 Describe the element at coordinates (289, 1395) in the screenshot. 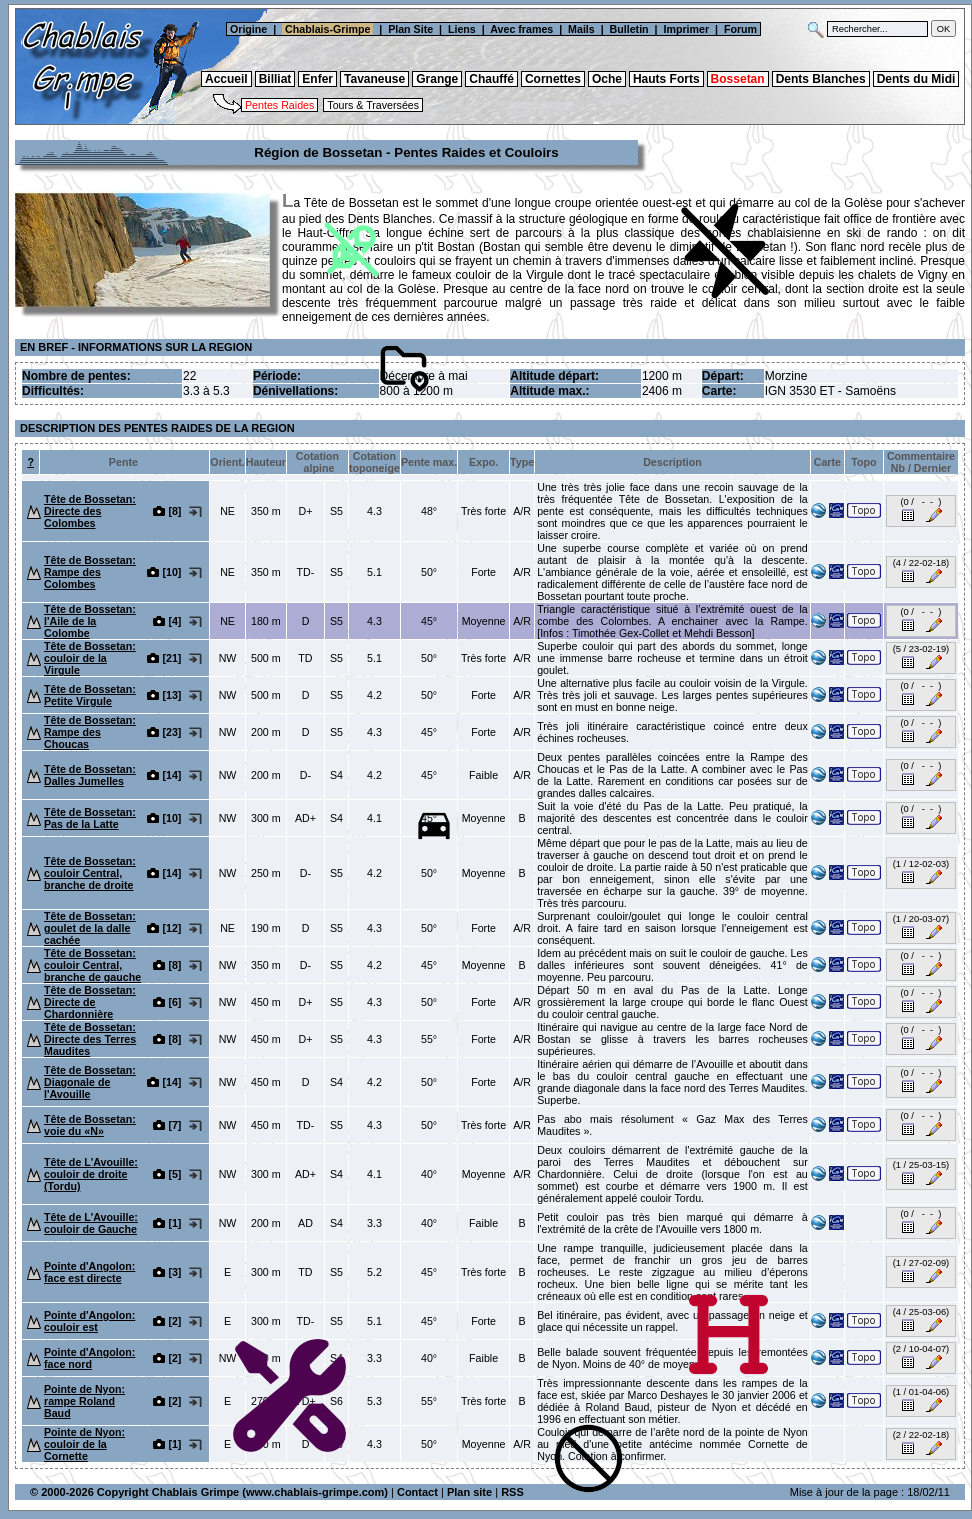

I see `access settings or configuration options` at that location.